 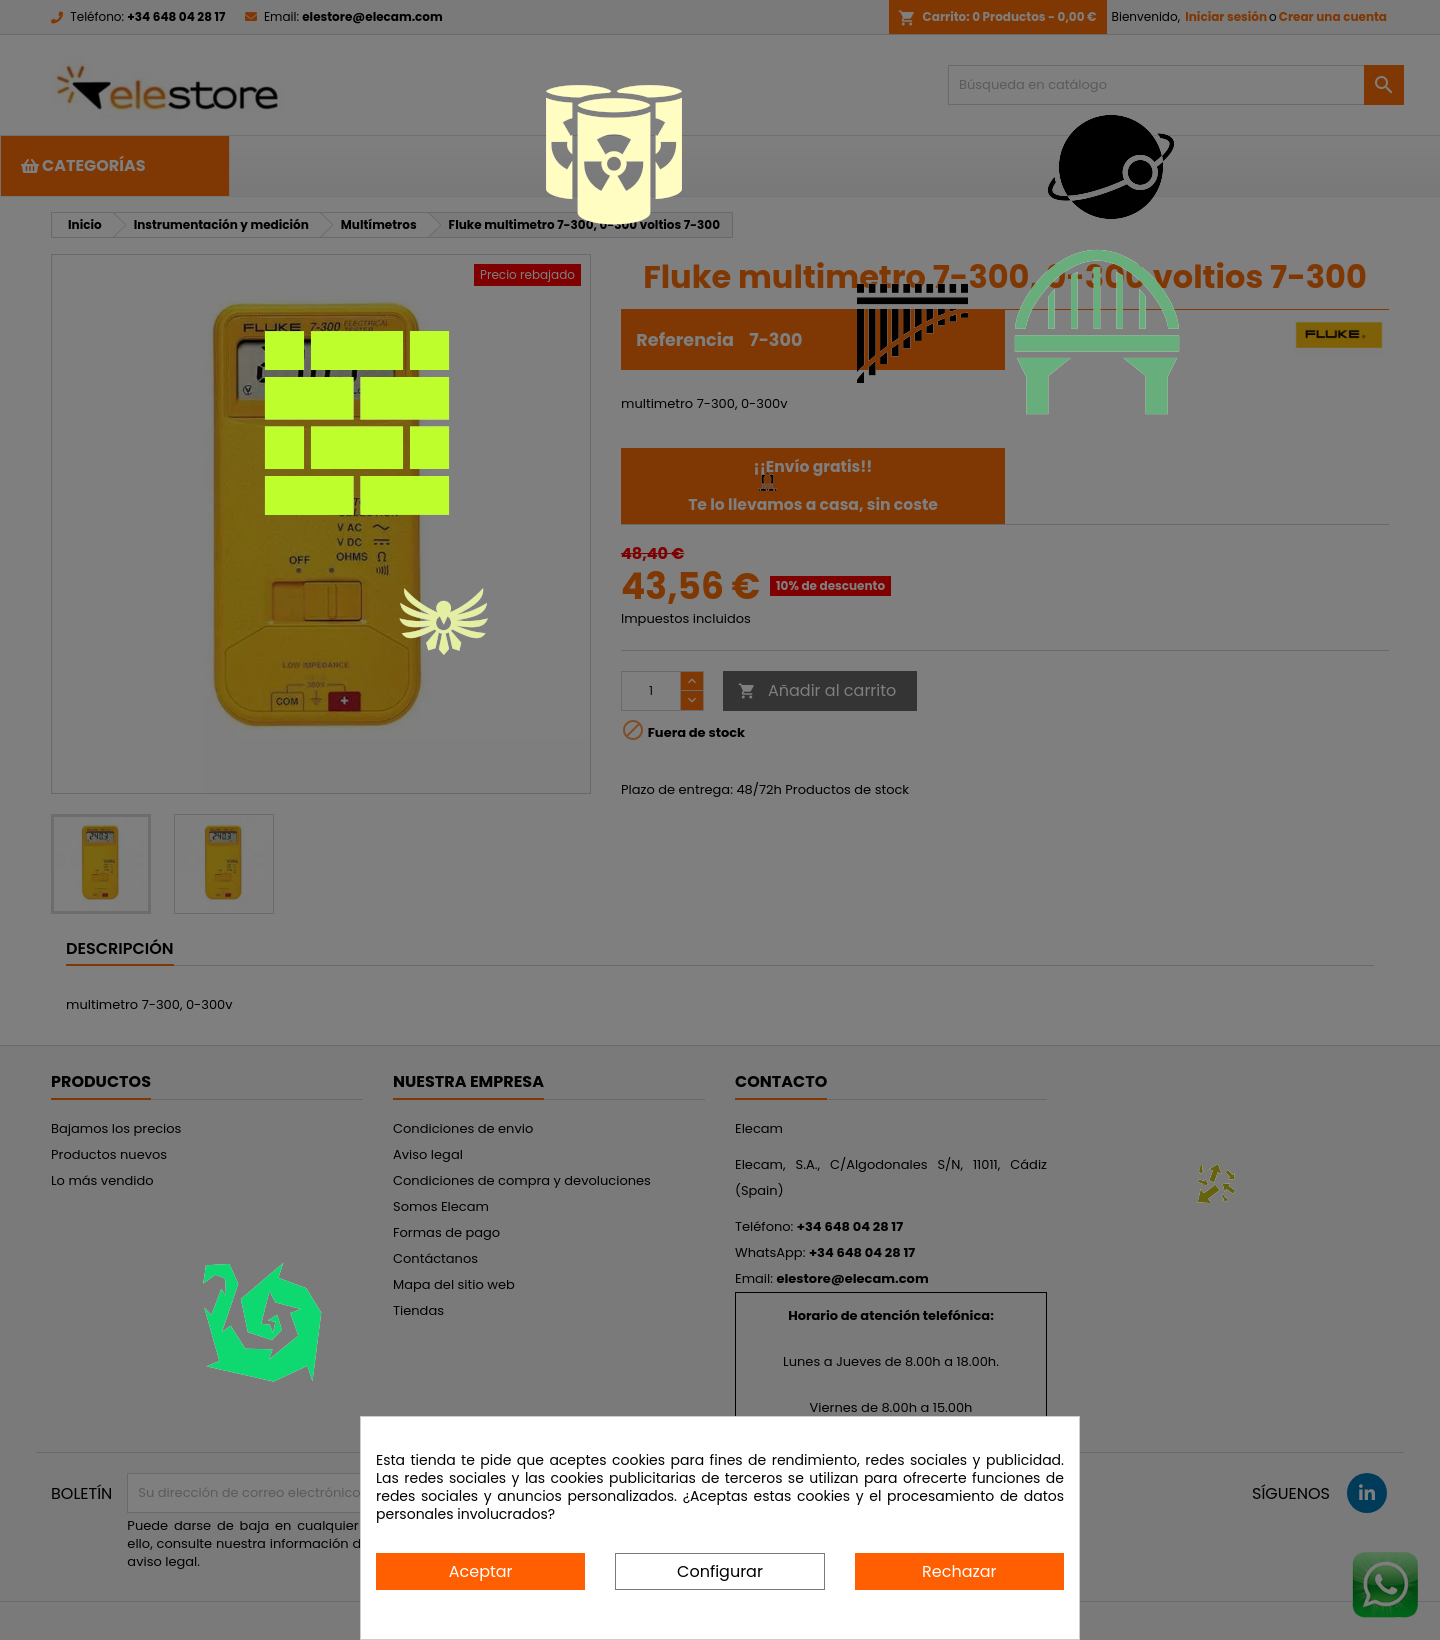 What do you see at coordinates (263, 1323) in the screenshot?
I see `represents a tentacle monster or creature ability in a game` at bounding box center [263, 1323].